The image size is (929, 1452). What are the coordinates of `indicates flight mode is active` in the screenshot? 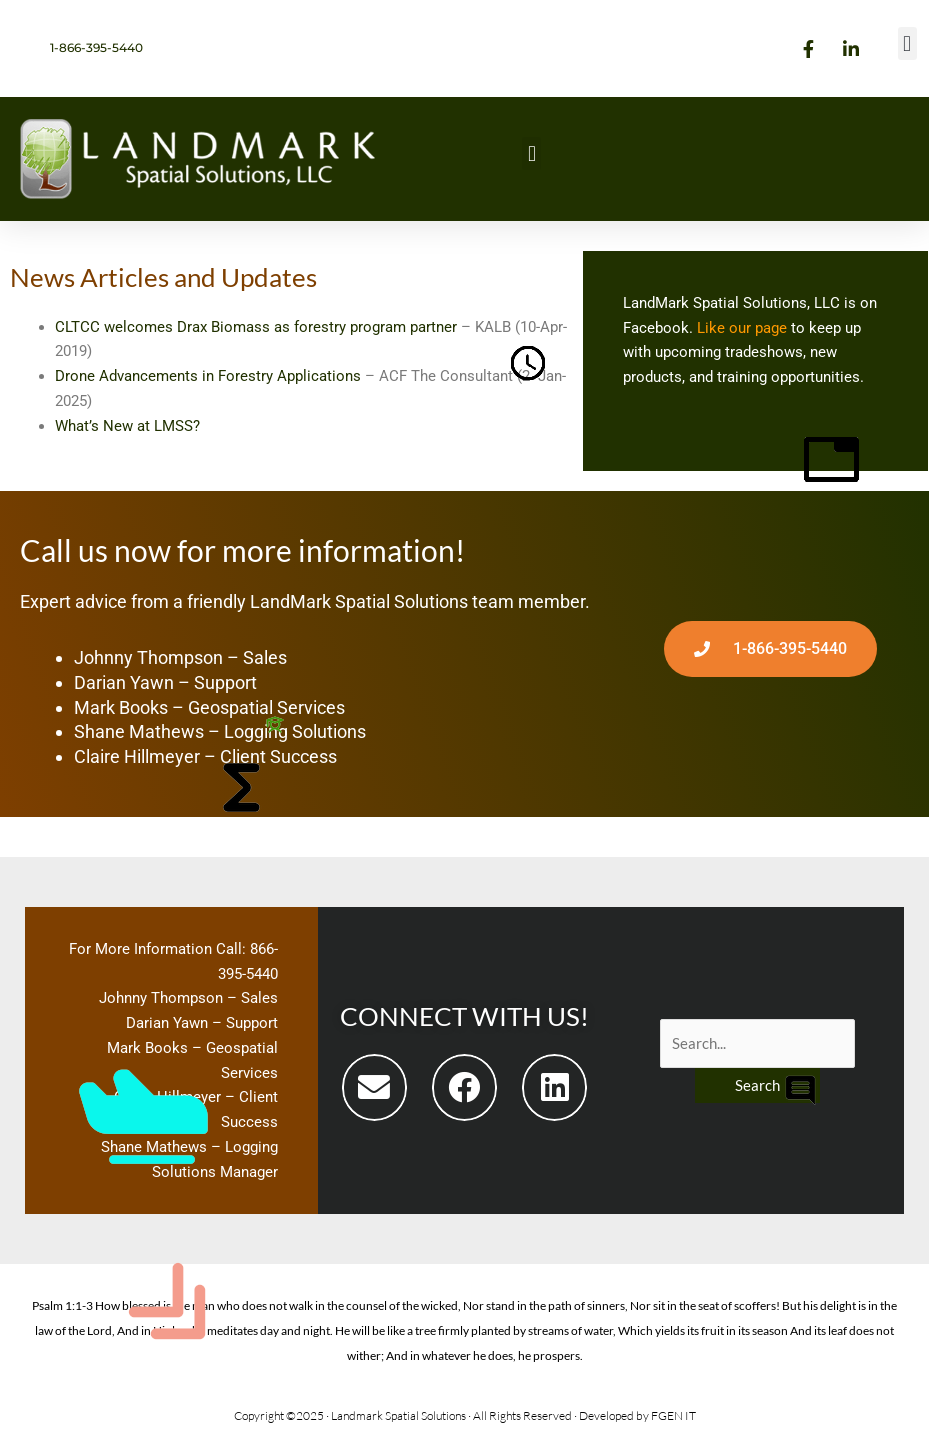 It's located at (143, 1112).